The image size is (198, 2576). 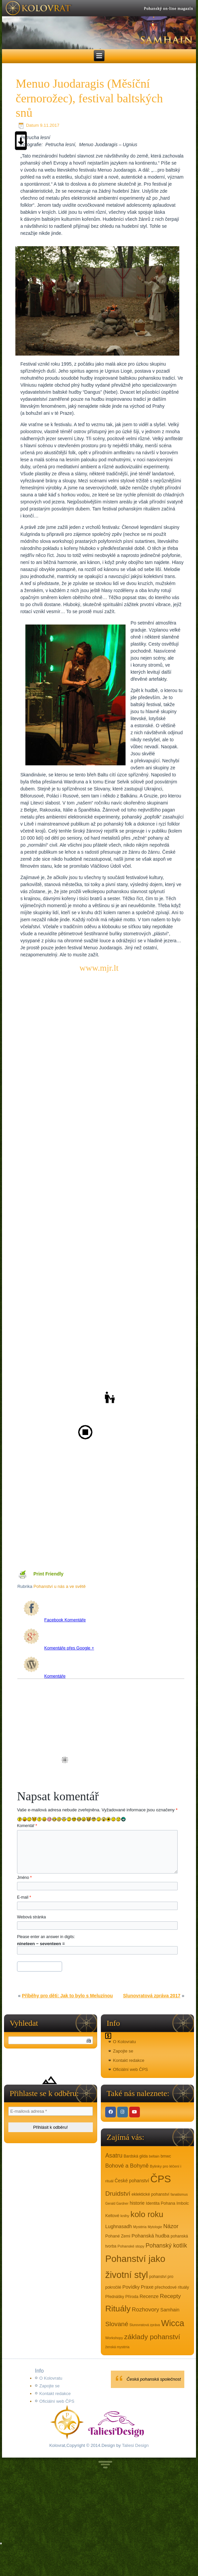 I want to click on filter or sort content, so click(x=105, y=2464).